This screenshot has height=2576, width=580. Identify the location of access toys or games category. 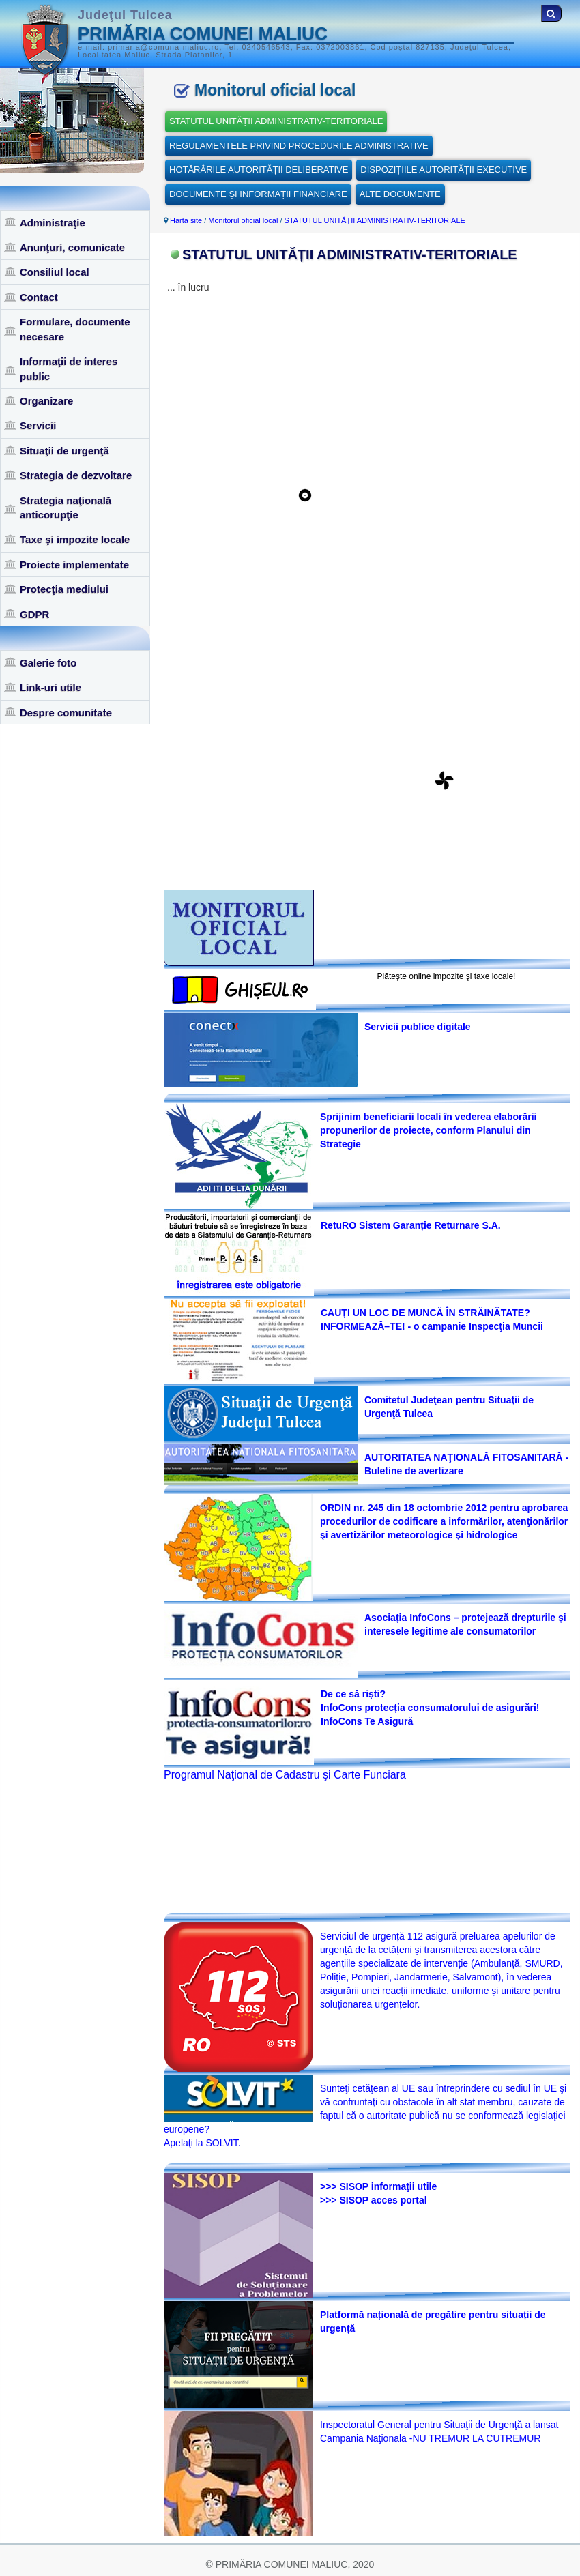
(444, 780).